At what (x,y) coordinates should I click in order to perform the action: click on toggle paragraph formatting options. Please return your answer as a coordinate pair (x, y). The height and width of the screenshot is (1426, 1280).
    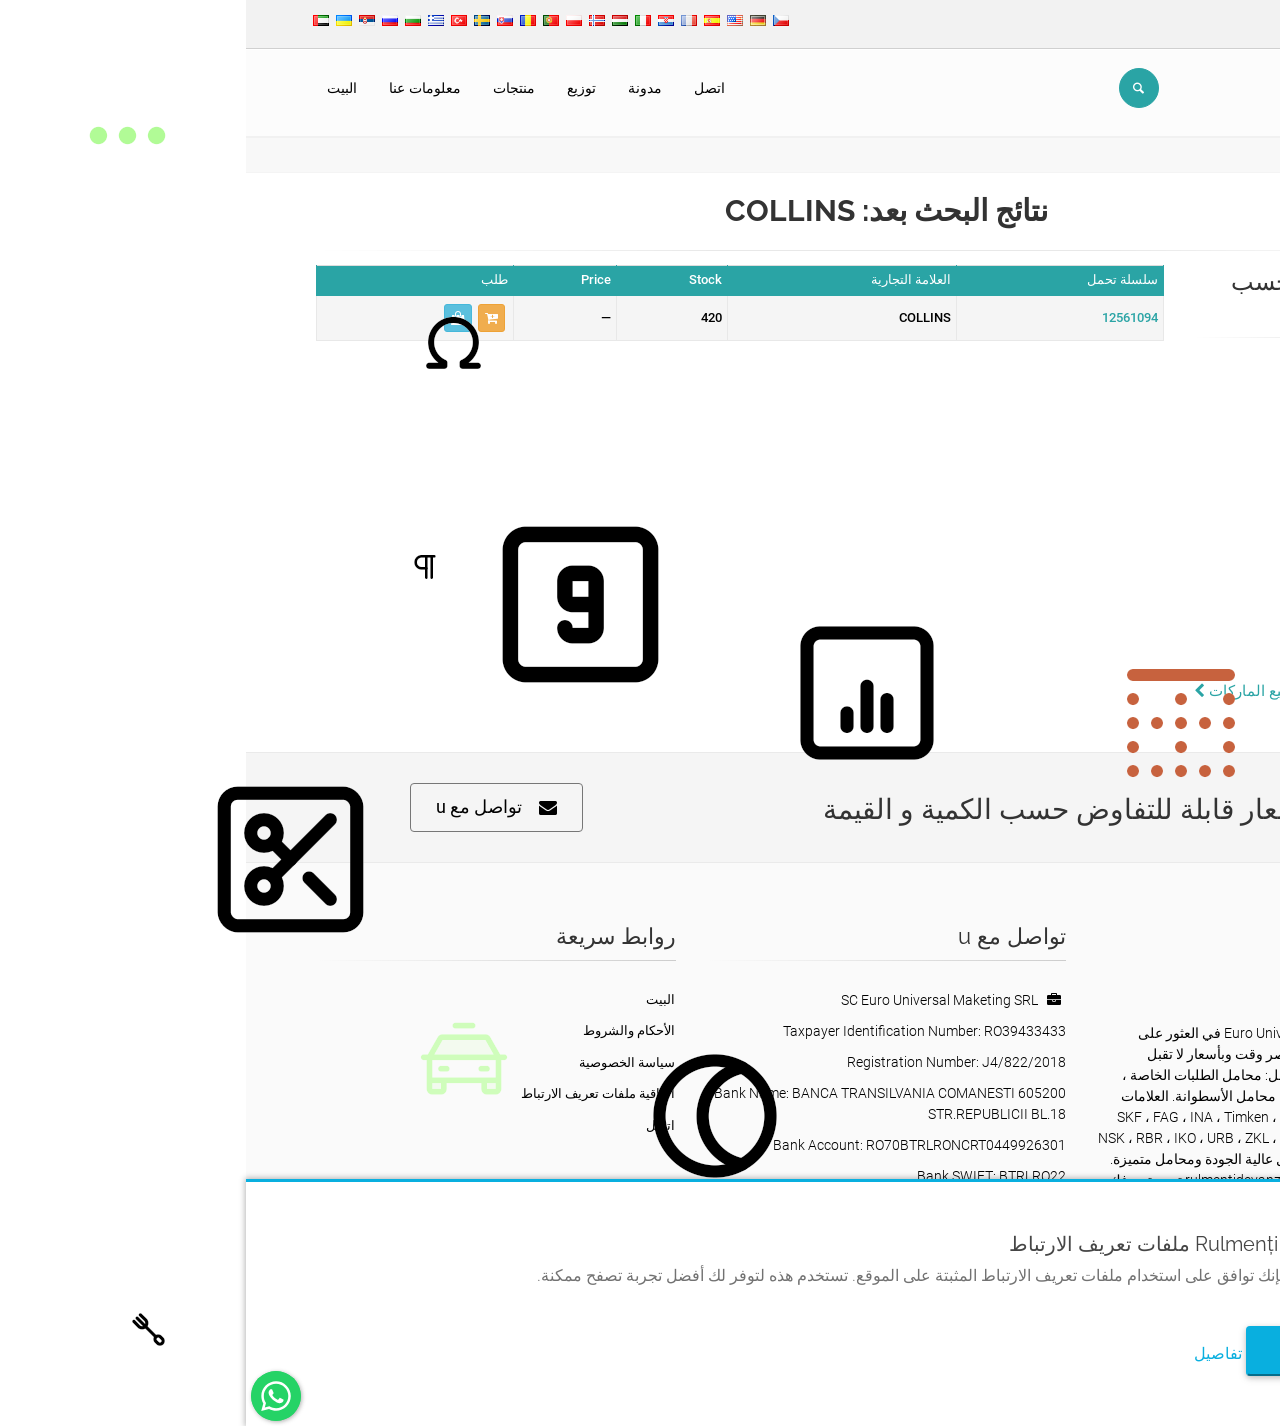
    Looking at the image, I should click on (425, 567).